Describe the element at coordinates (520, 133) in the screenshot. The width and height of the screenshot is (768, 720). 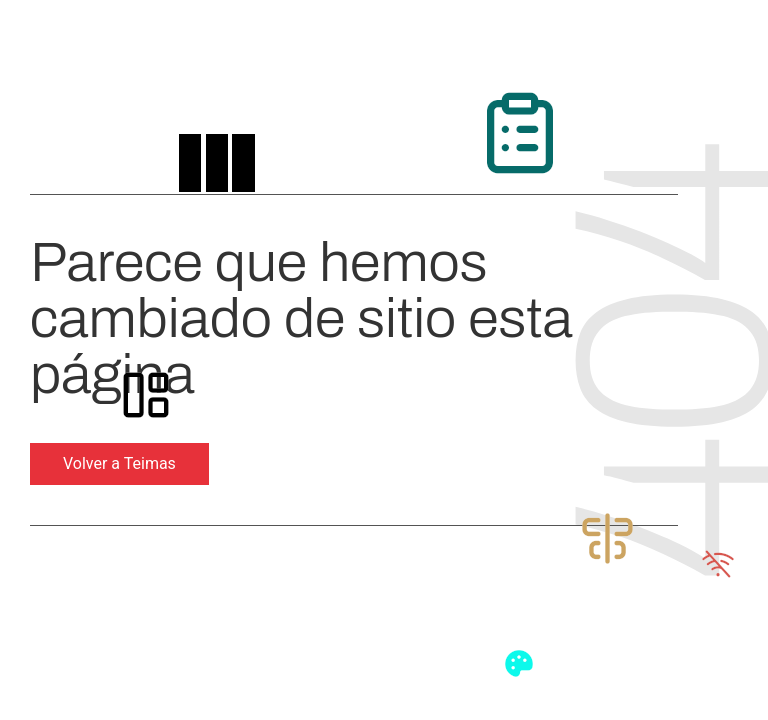
I see `view task list or checklist` at that location.